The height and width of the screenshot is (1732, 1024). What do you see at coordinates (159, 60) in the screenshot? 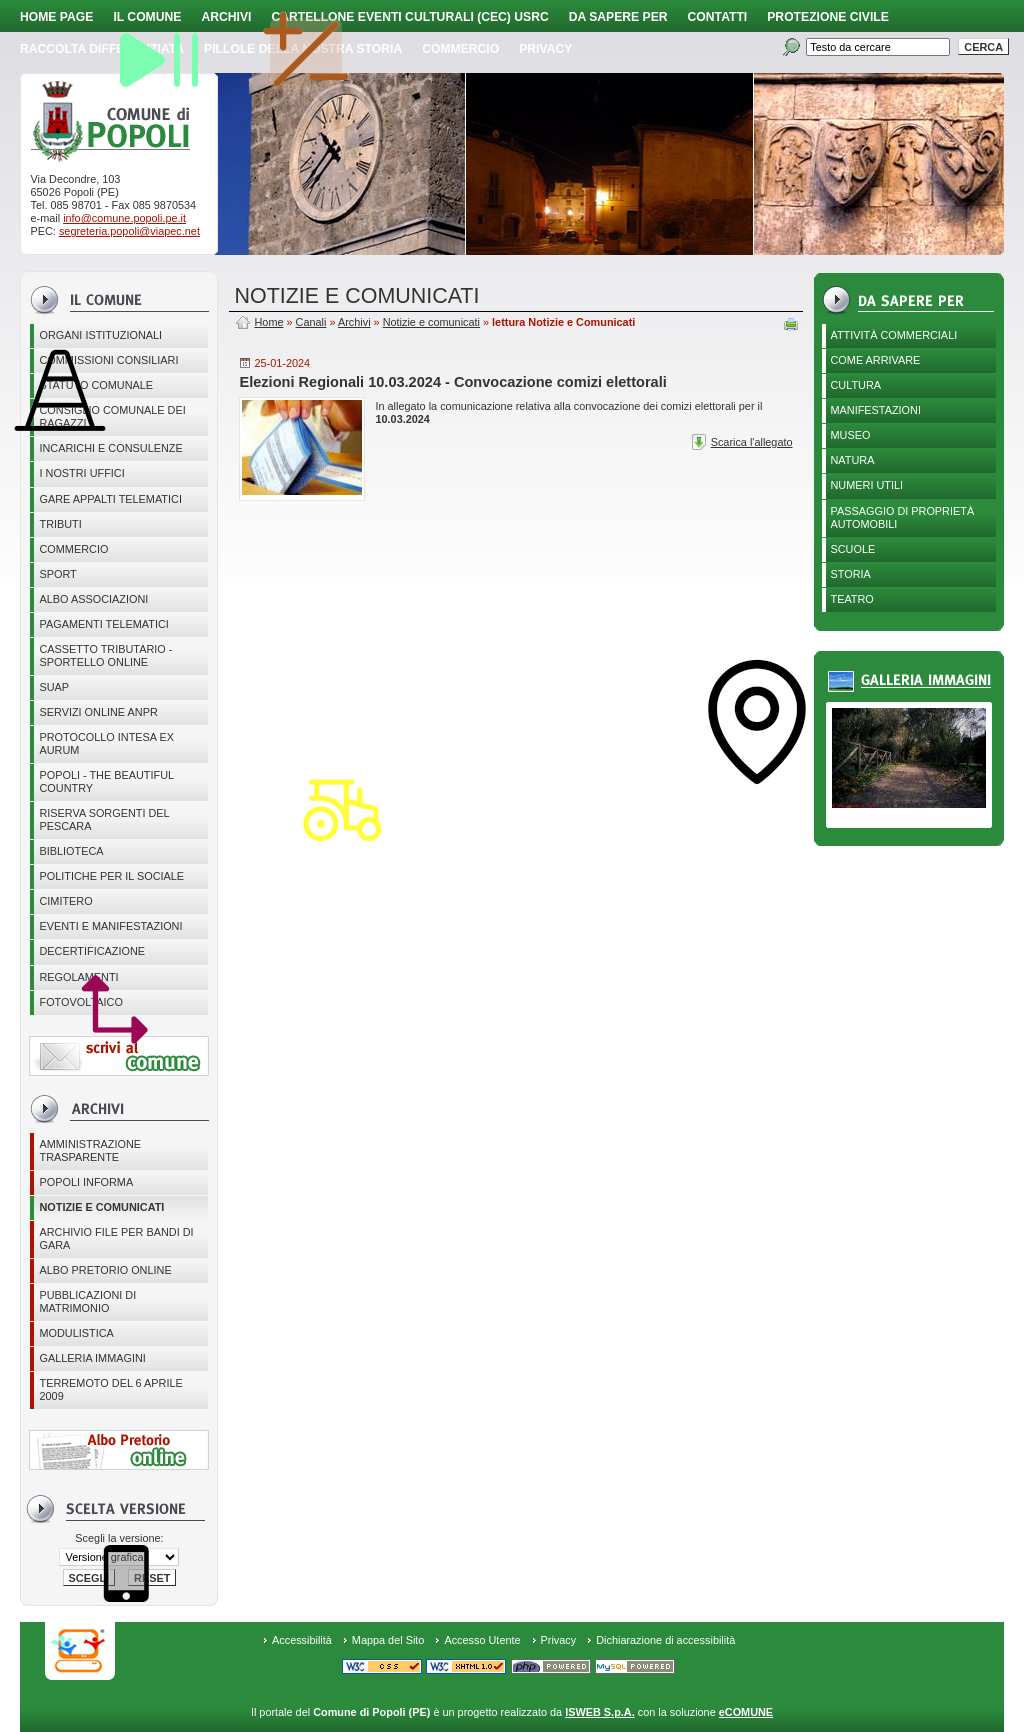
I see `toggle between play and pause for media` at bounding box center [159, 60].